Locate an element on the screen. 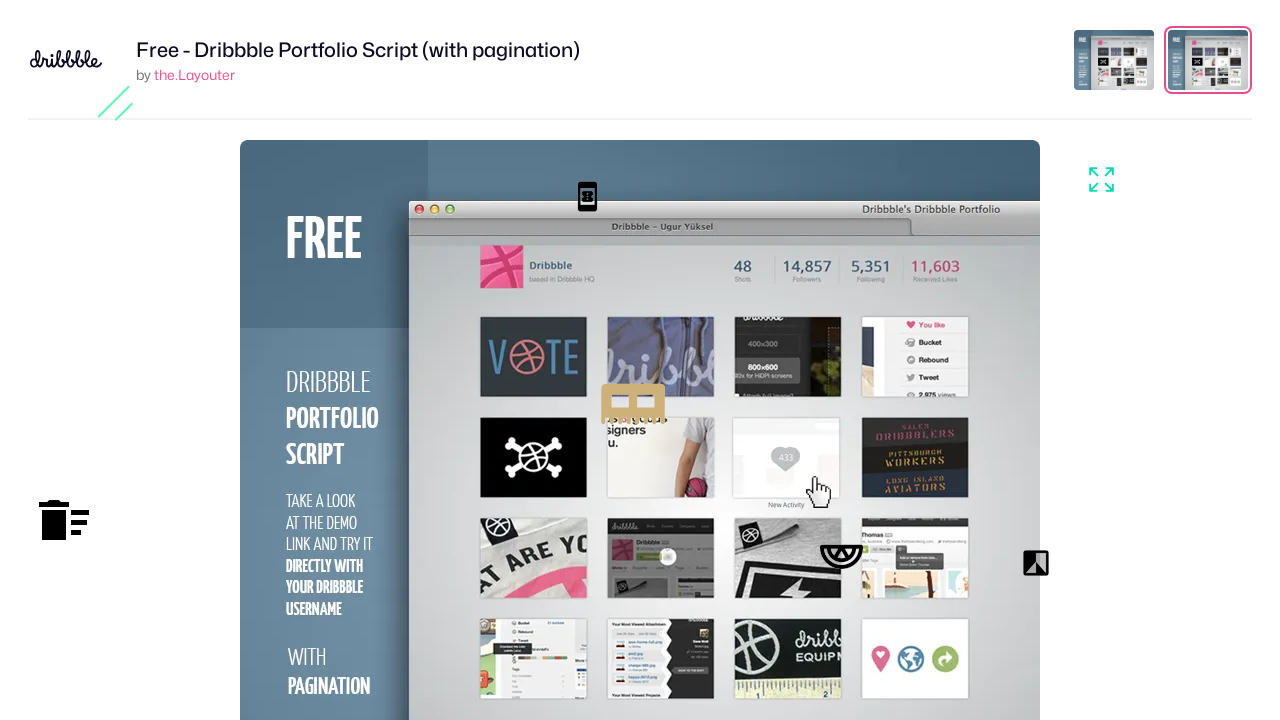 This screenshot has width=1280, height=720. apply black and white filter to image is located at coordinates (1036, 563).